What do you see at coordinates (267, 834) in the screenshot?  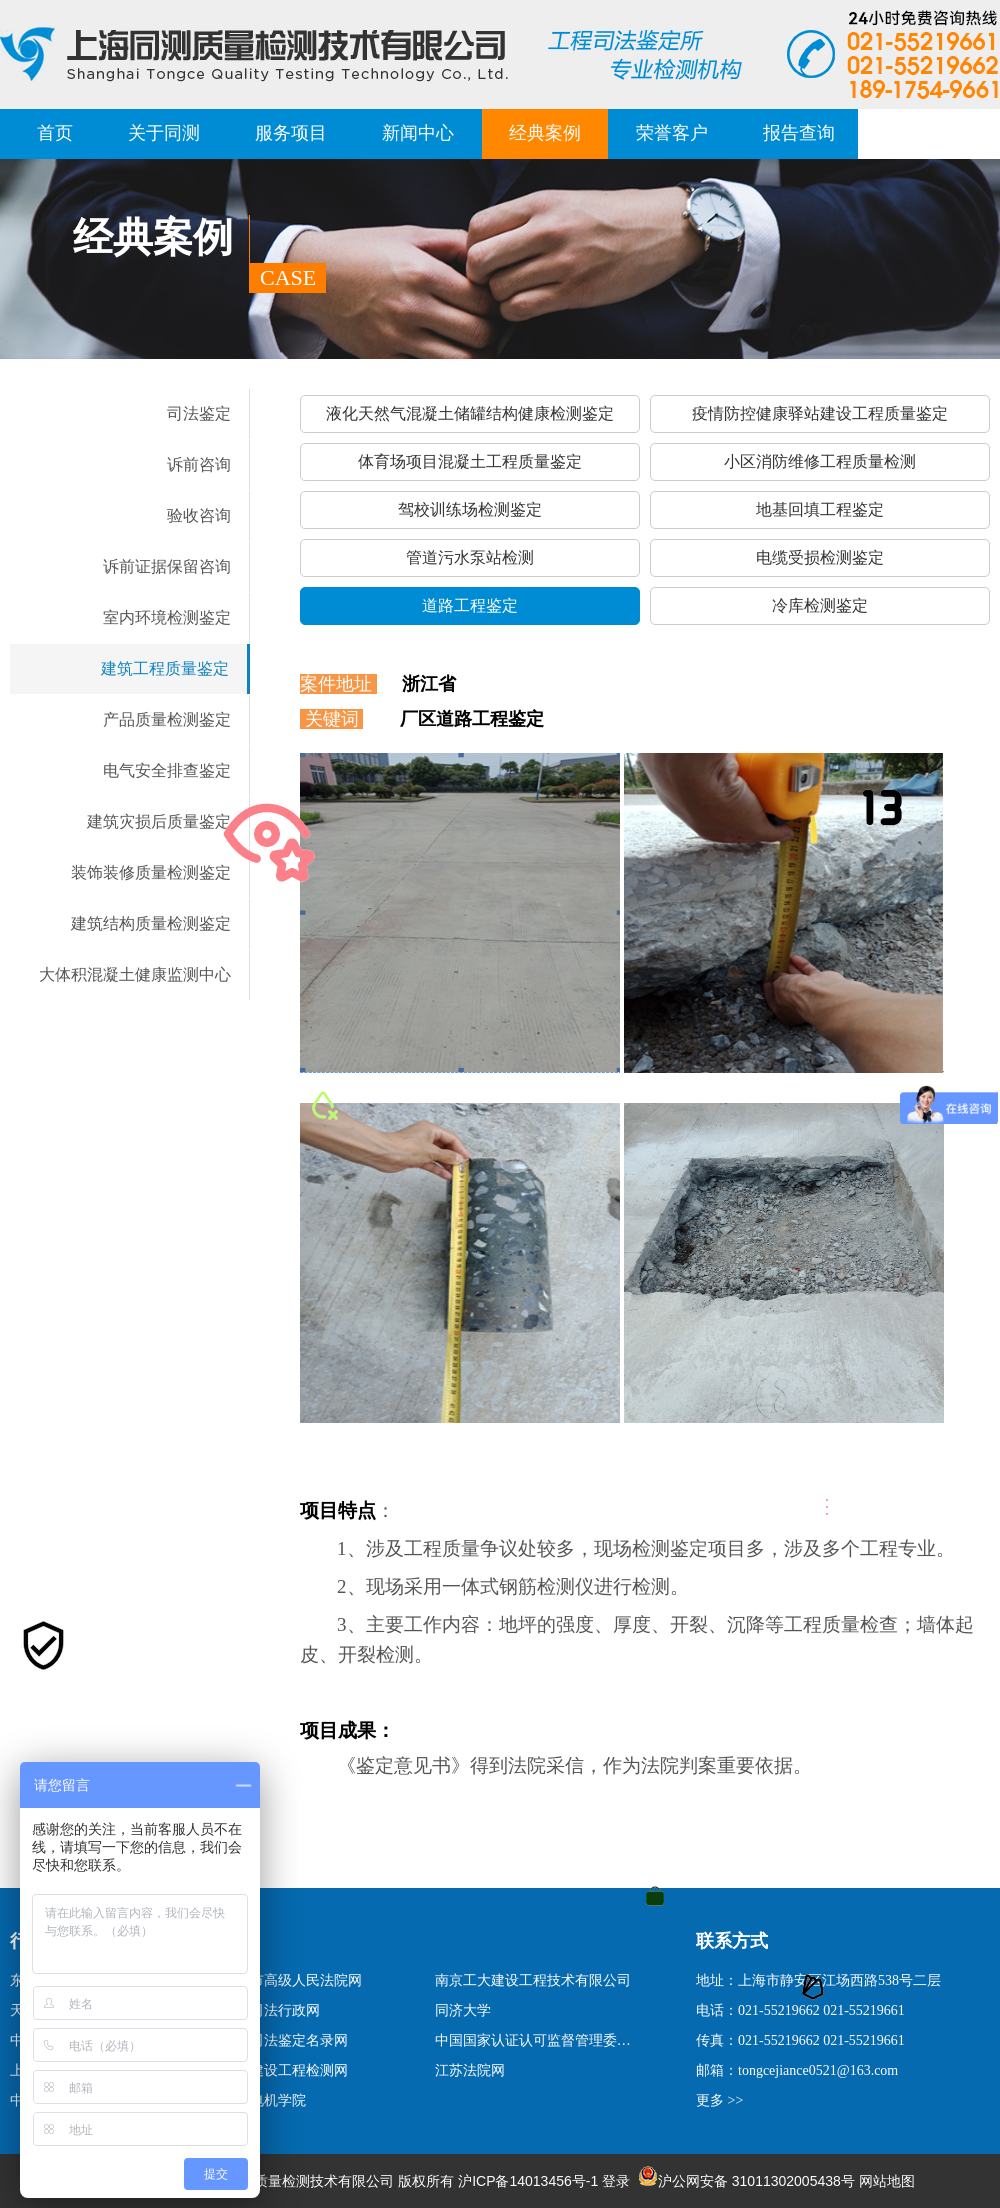 I see `add to favorites or watchlist` at bounding box center [267, 834].